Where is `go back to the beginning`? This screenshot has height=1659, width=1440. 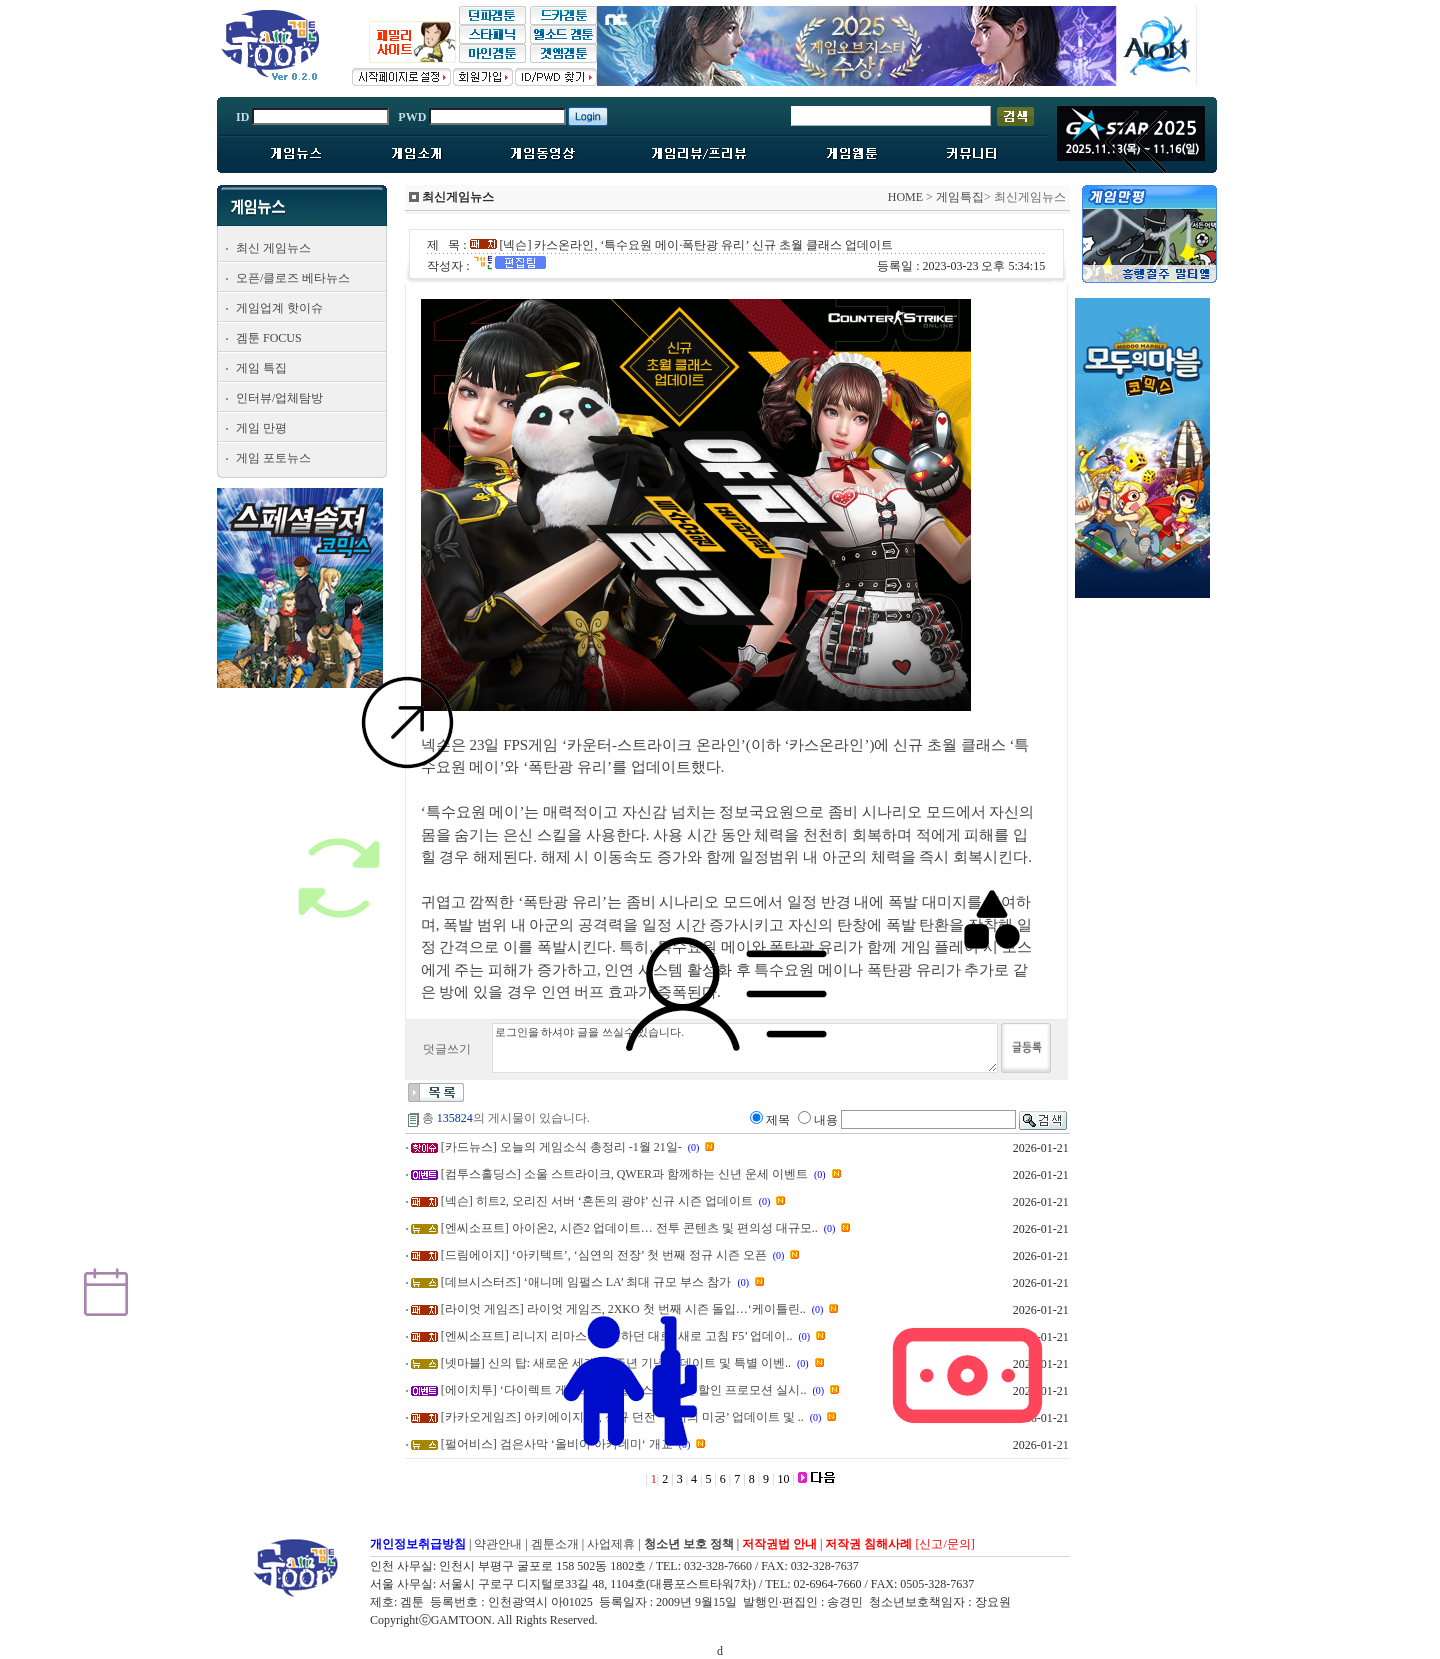 go back to the beginning is located at coordinates (1139, 142).